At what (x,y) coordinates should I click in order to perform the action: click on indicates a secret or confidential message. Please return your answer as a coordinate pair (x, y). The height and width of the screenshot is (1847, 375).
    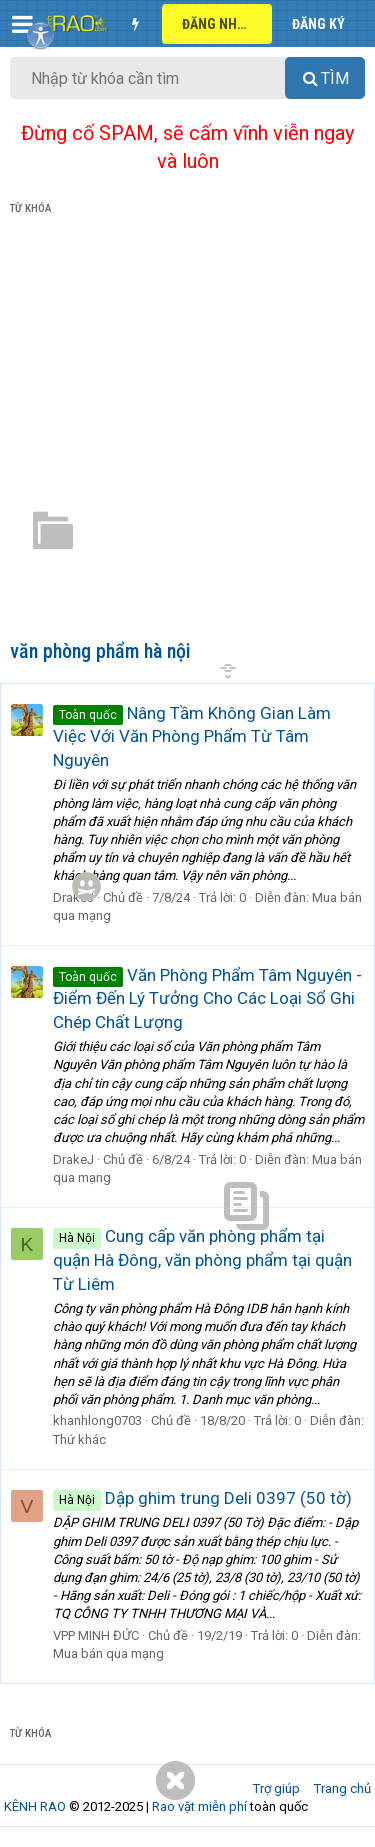
    Looking at the image, I should click on (86, 886).